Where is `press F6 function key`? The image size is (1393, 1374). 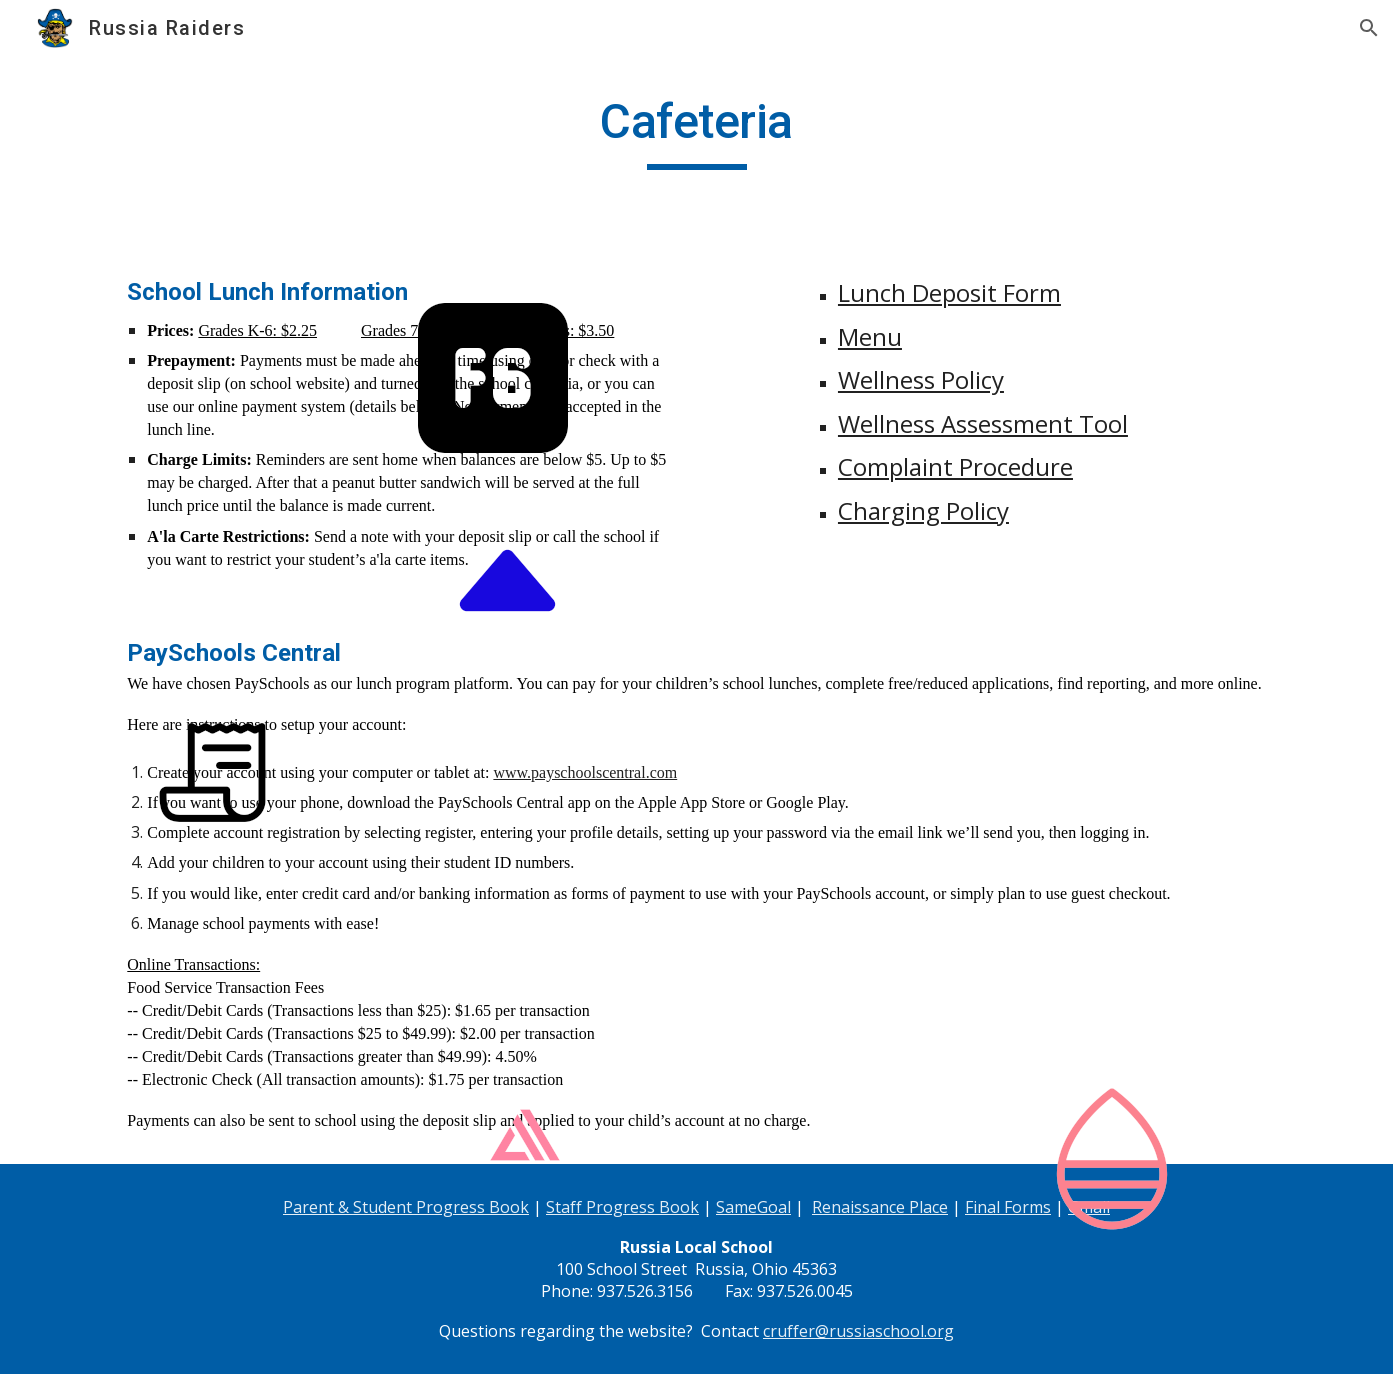 press F6 function key is located at coordinates (493, 378).